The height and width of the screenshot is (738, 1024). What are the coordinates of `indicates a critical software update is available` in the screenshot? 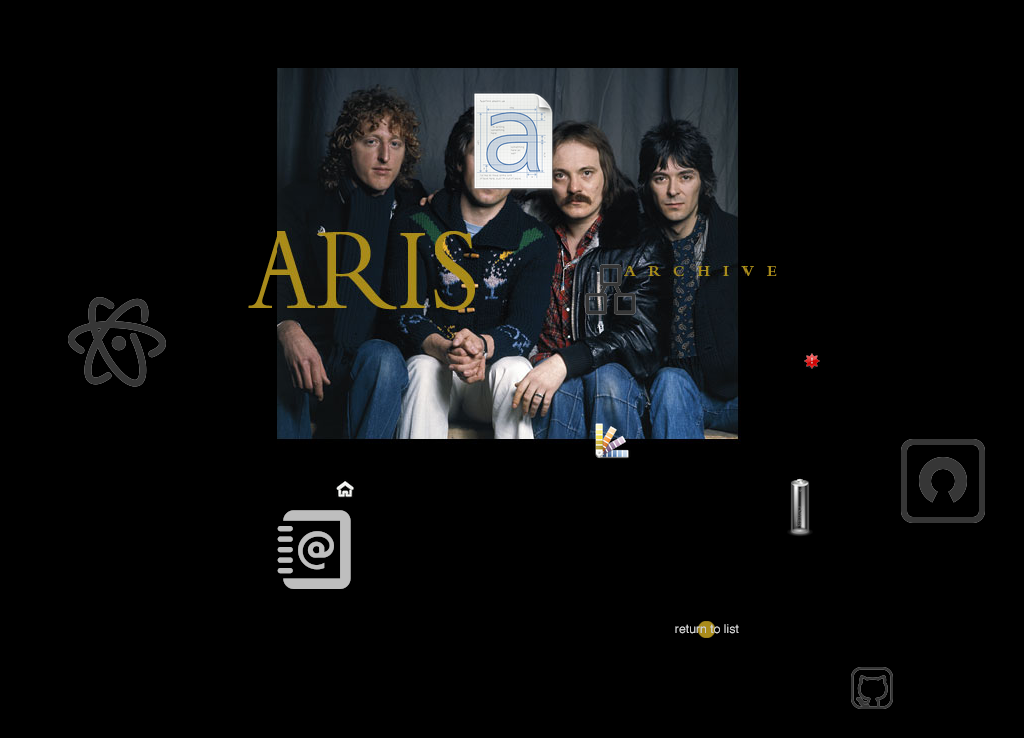 It's located at (812, 361).